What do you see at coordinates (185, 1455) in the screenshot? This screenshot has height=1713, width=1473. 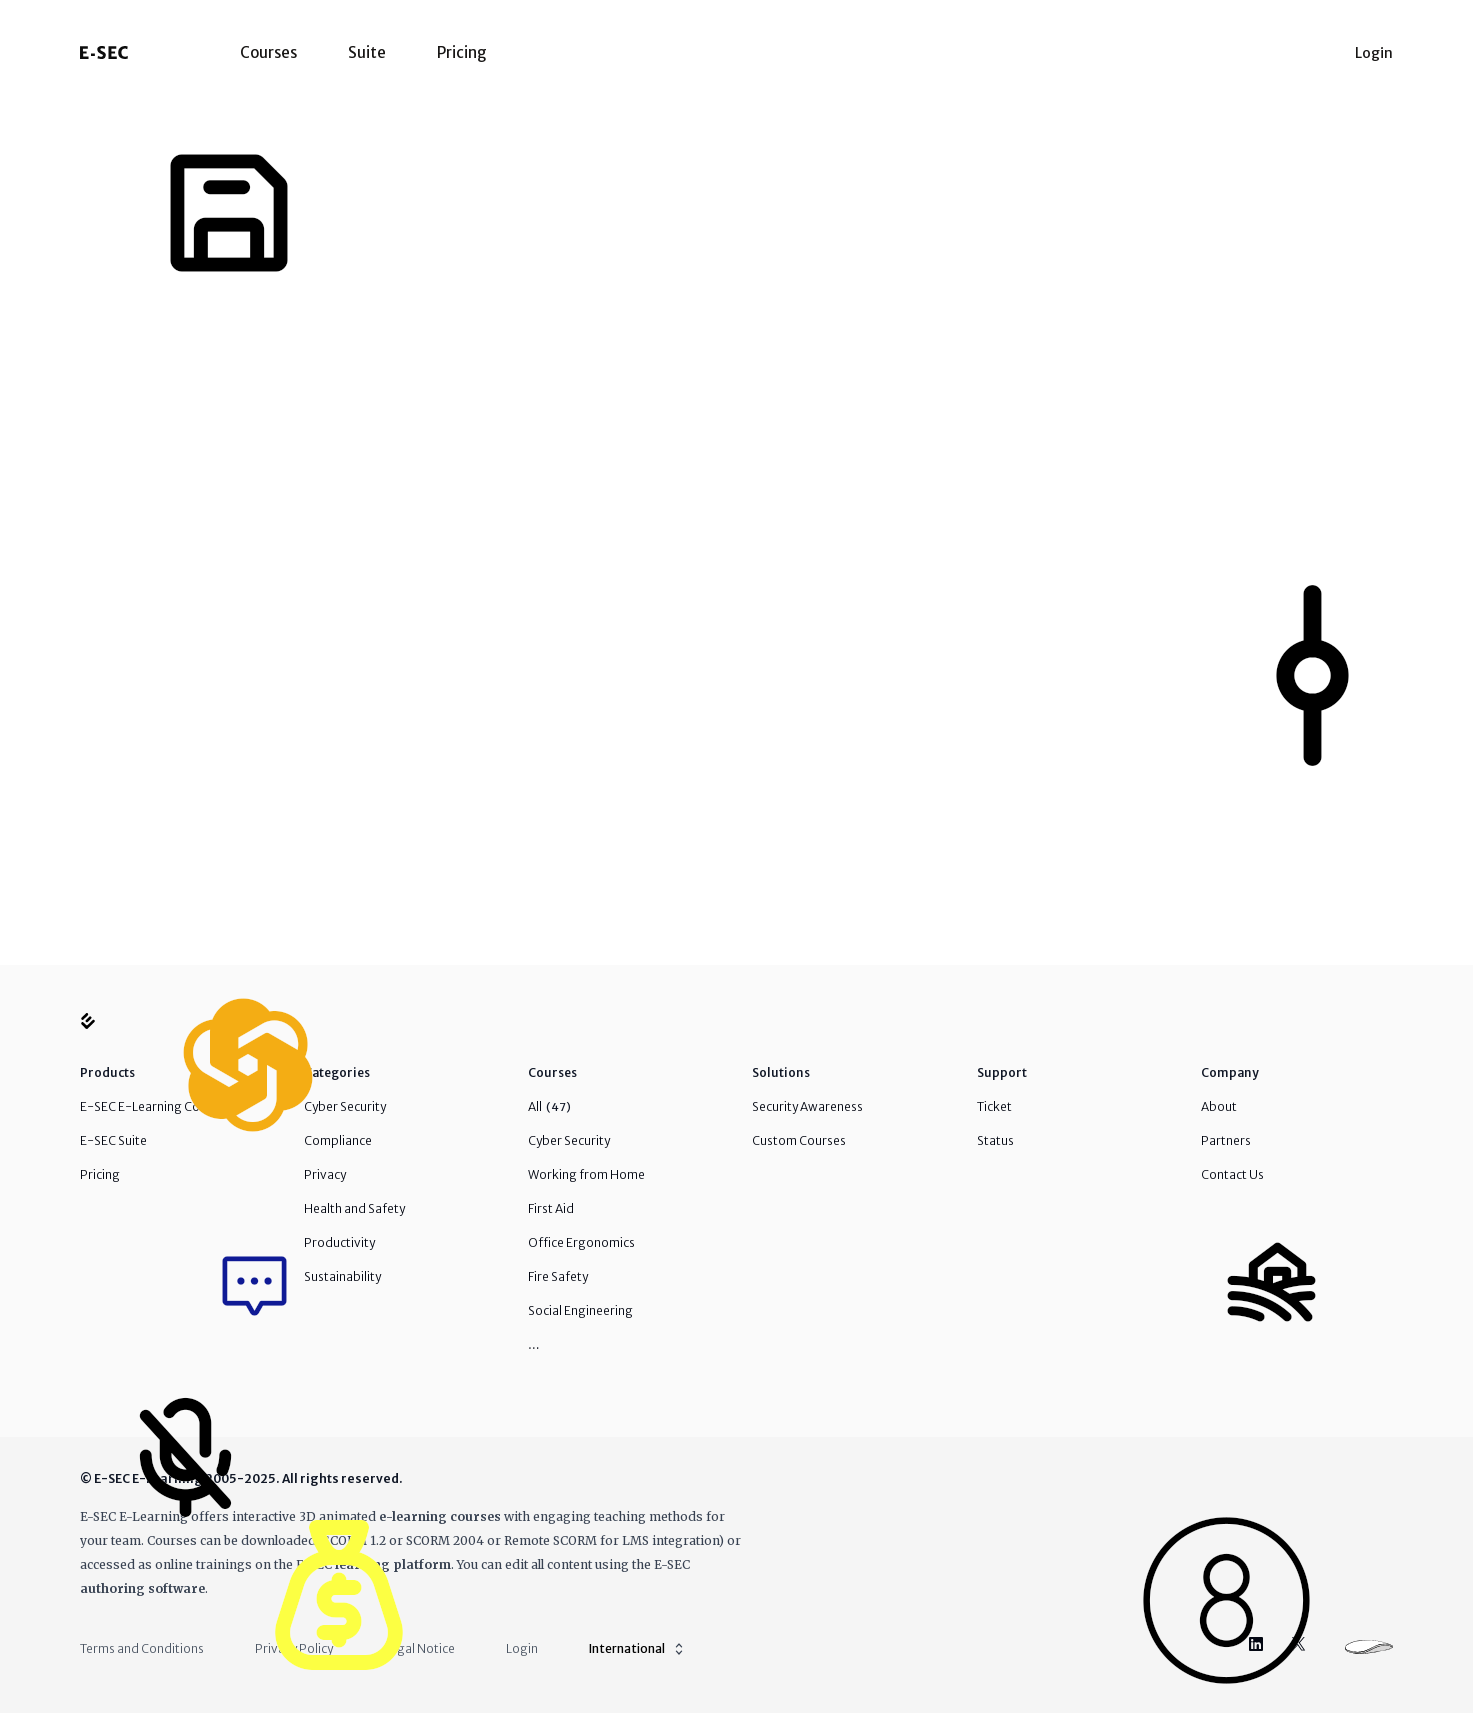 I see `mute your microphone` at bounding box center [185, 1455].